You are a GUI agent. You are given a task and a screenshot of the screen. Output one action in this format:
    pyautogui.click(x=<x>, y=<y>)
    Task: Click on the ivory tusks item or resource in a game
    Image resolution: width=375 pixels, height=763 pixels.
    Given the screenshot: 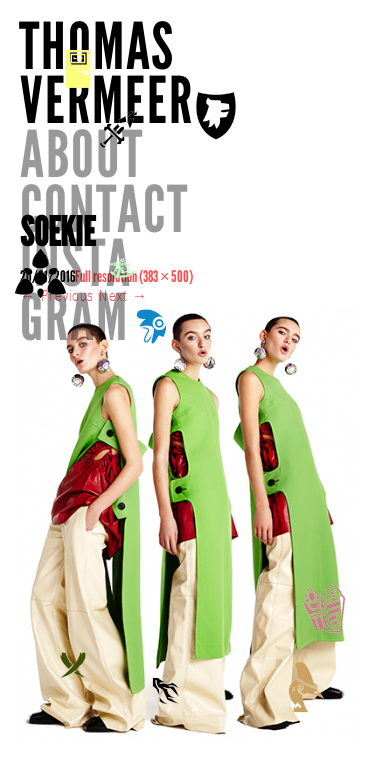 What is the action you would take?
    pyautogui.click(x=73, y=665)
    